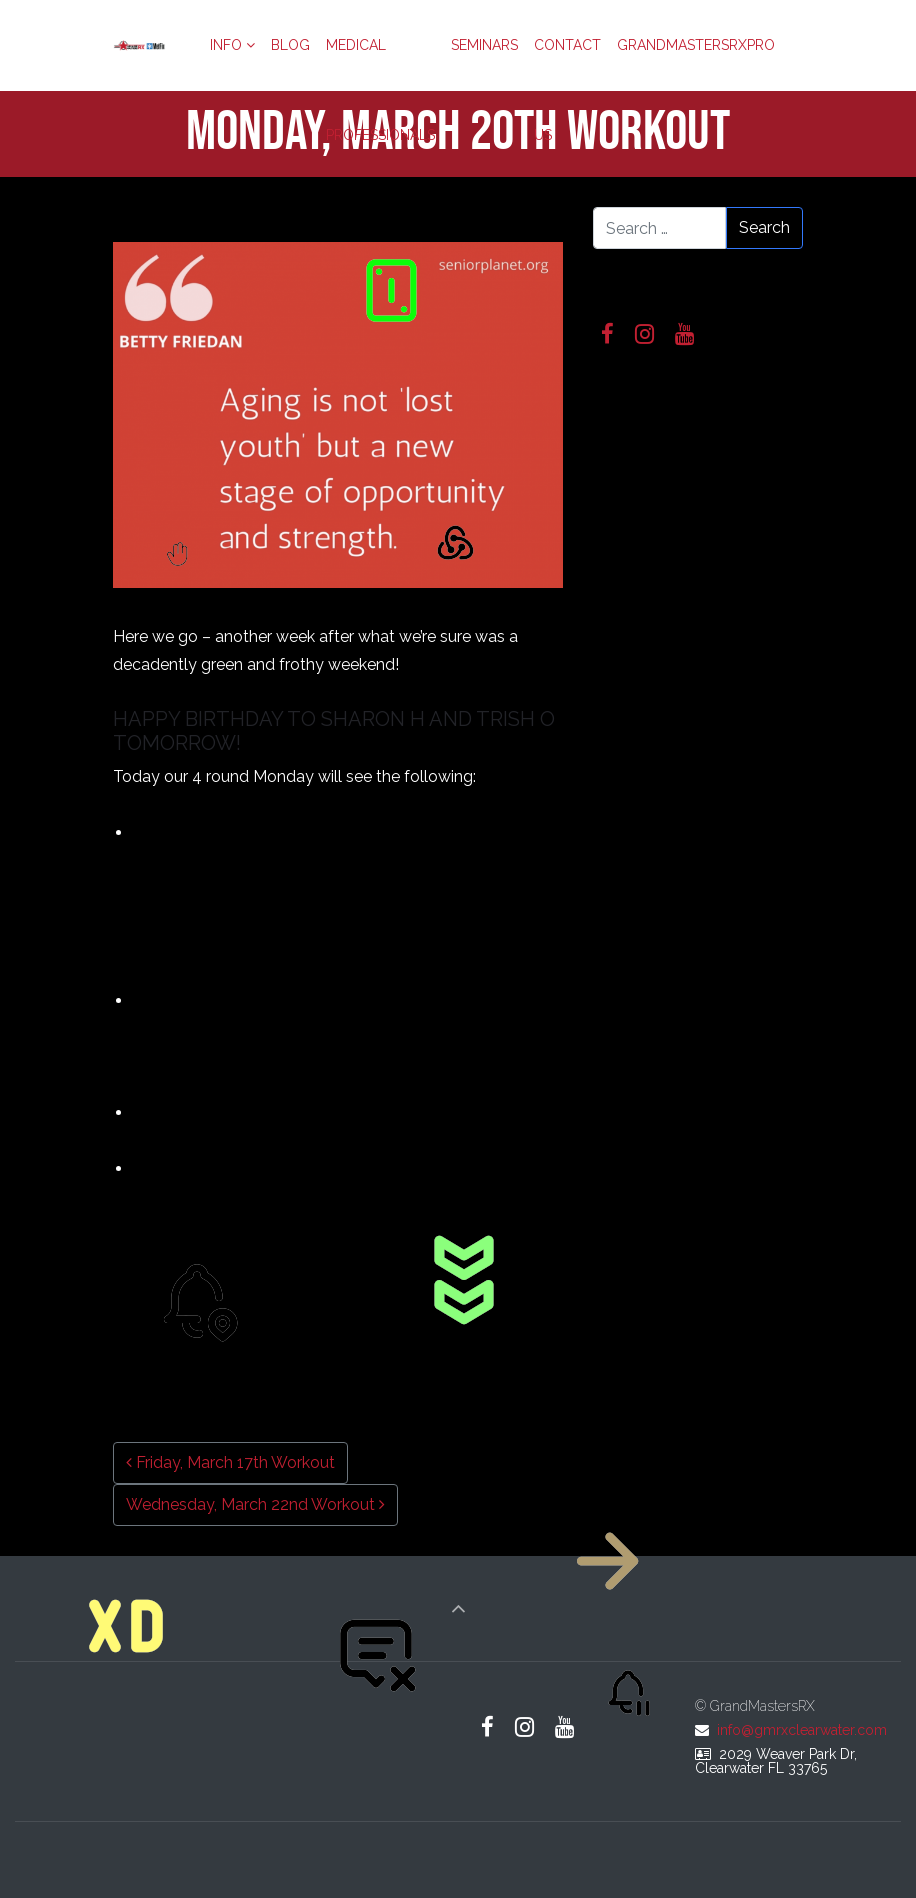 The width and height of the screenshot is (916, 1898). What do you see at coordinates (178, 554) in the screenshot?
I see `stop or pause an action` at bounding box center [178, 554].